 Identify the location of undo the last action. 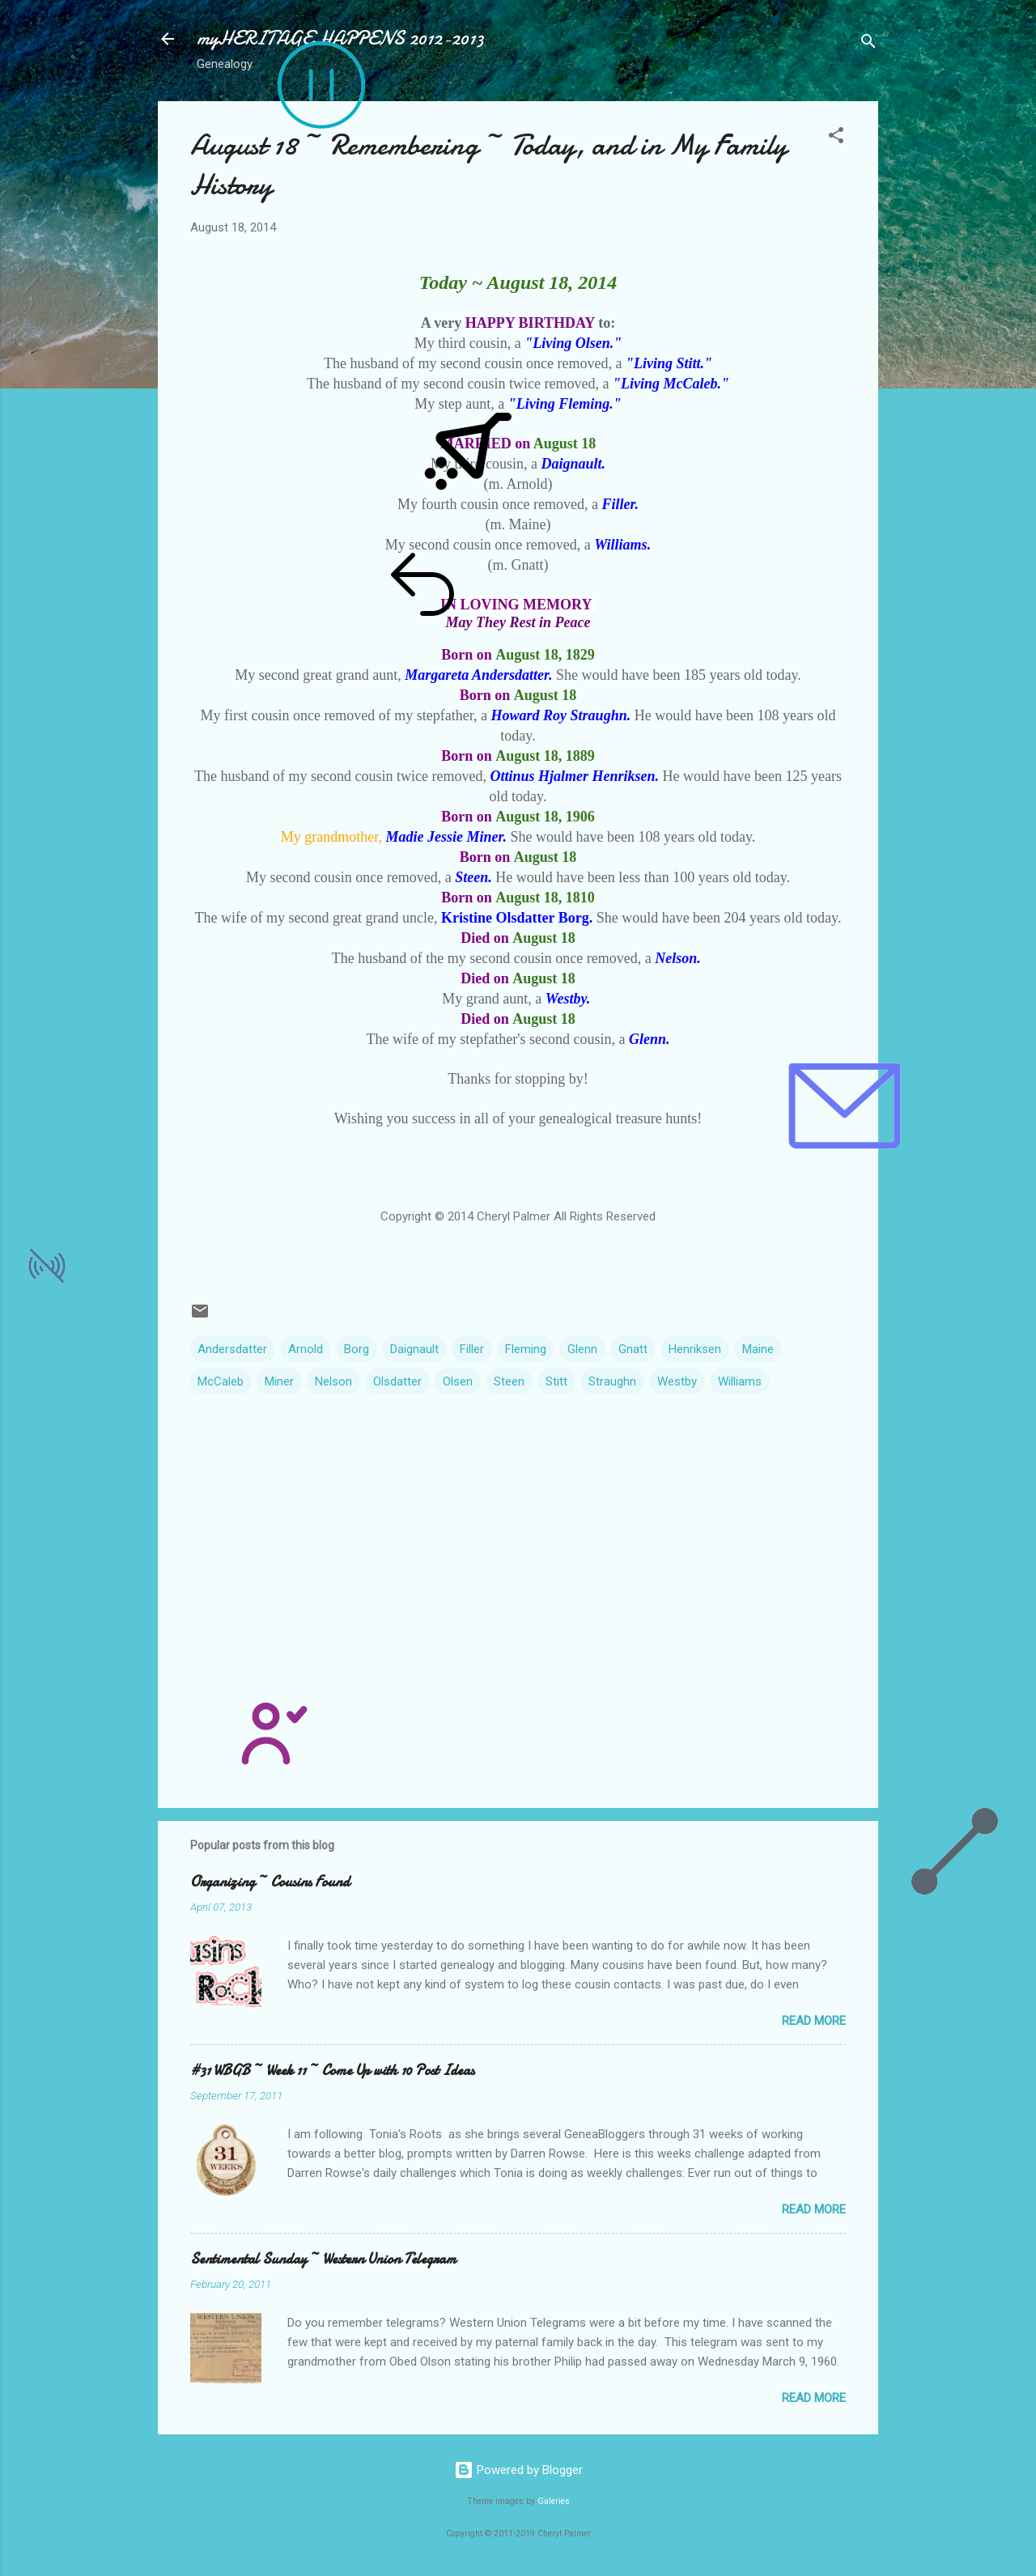
(422, 584).